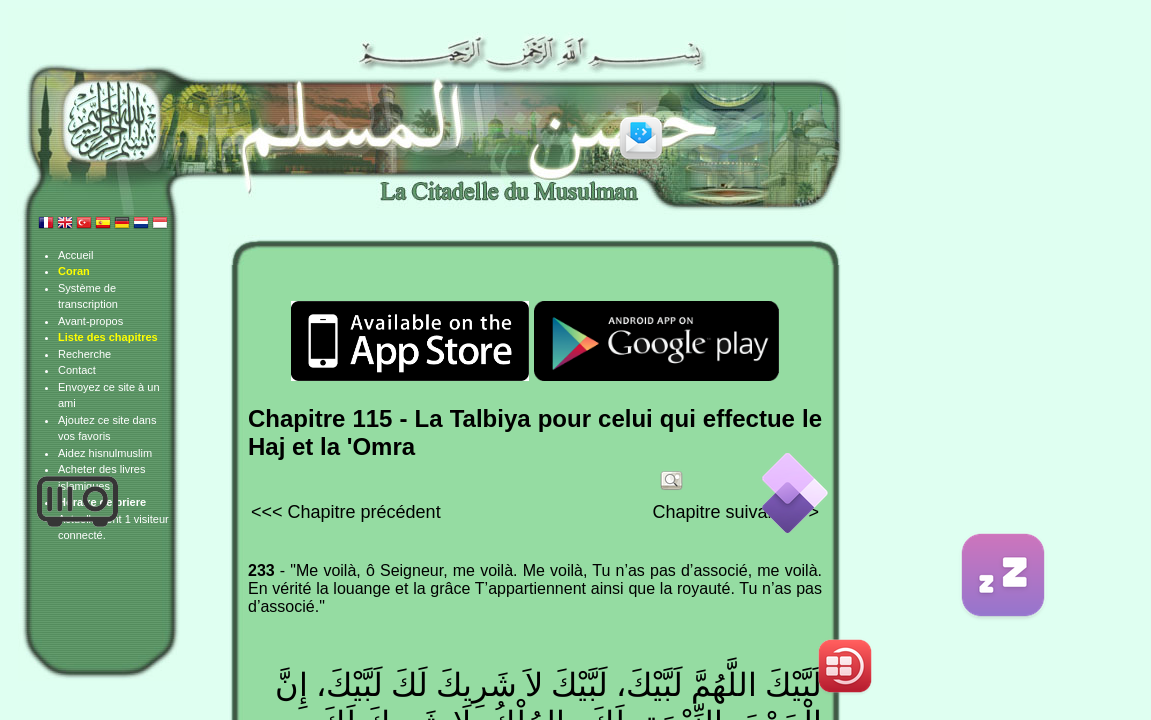  Describe the element at coordinates (671, 480) in the screenshot. I see `open the image viewer application` at that location.